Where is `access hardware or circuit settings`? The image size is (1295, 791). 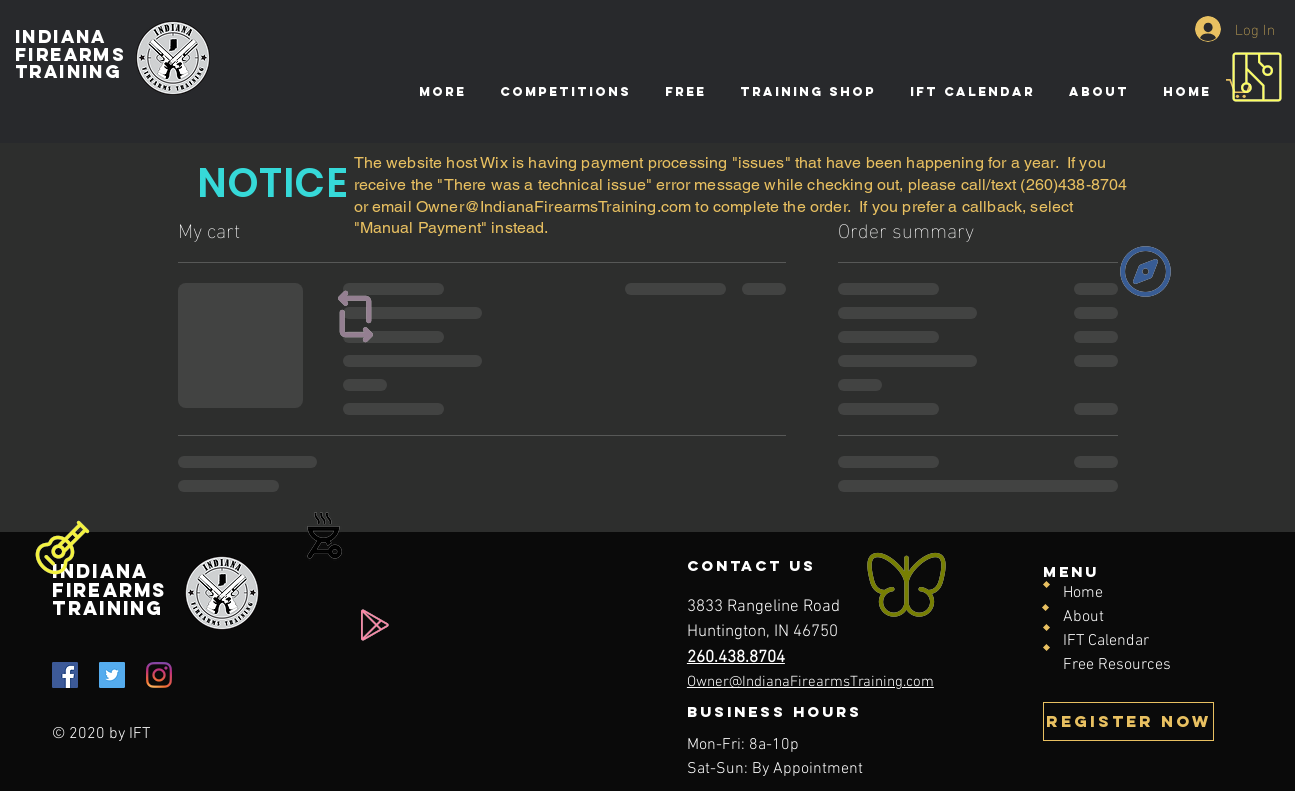 access hardware or circuit settings is located at coordinates (1257, 77).